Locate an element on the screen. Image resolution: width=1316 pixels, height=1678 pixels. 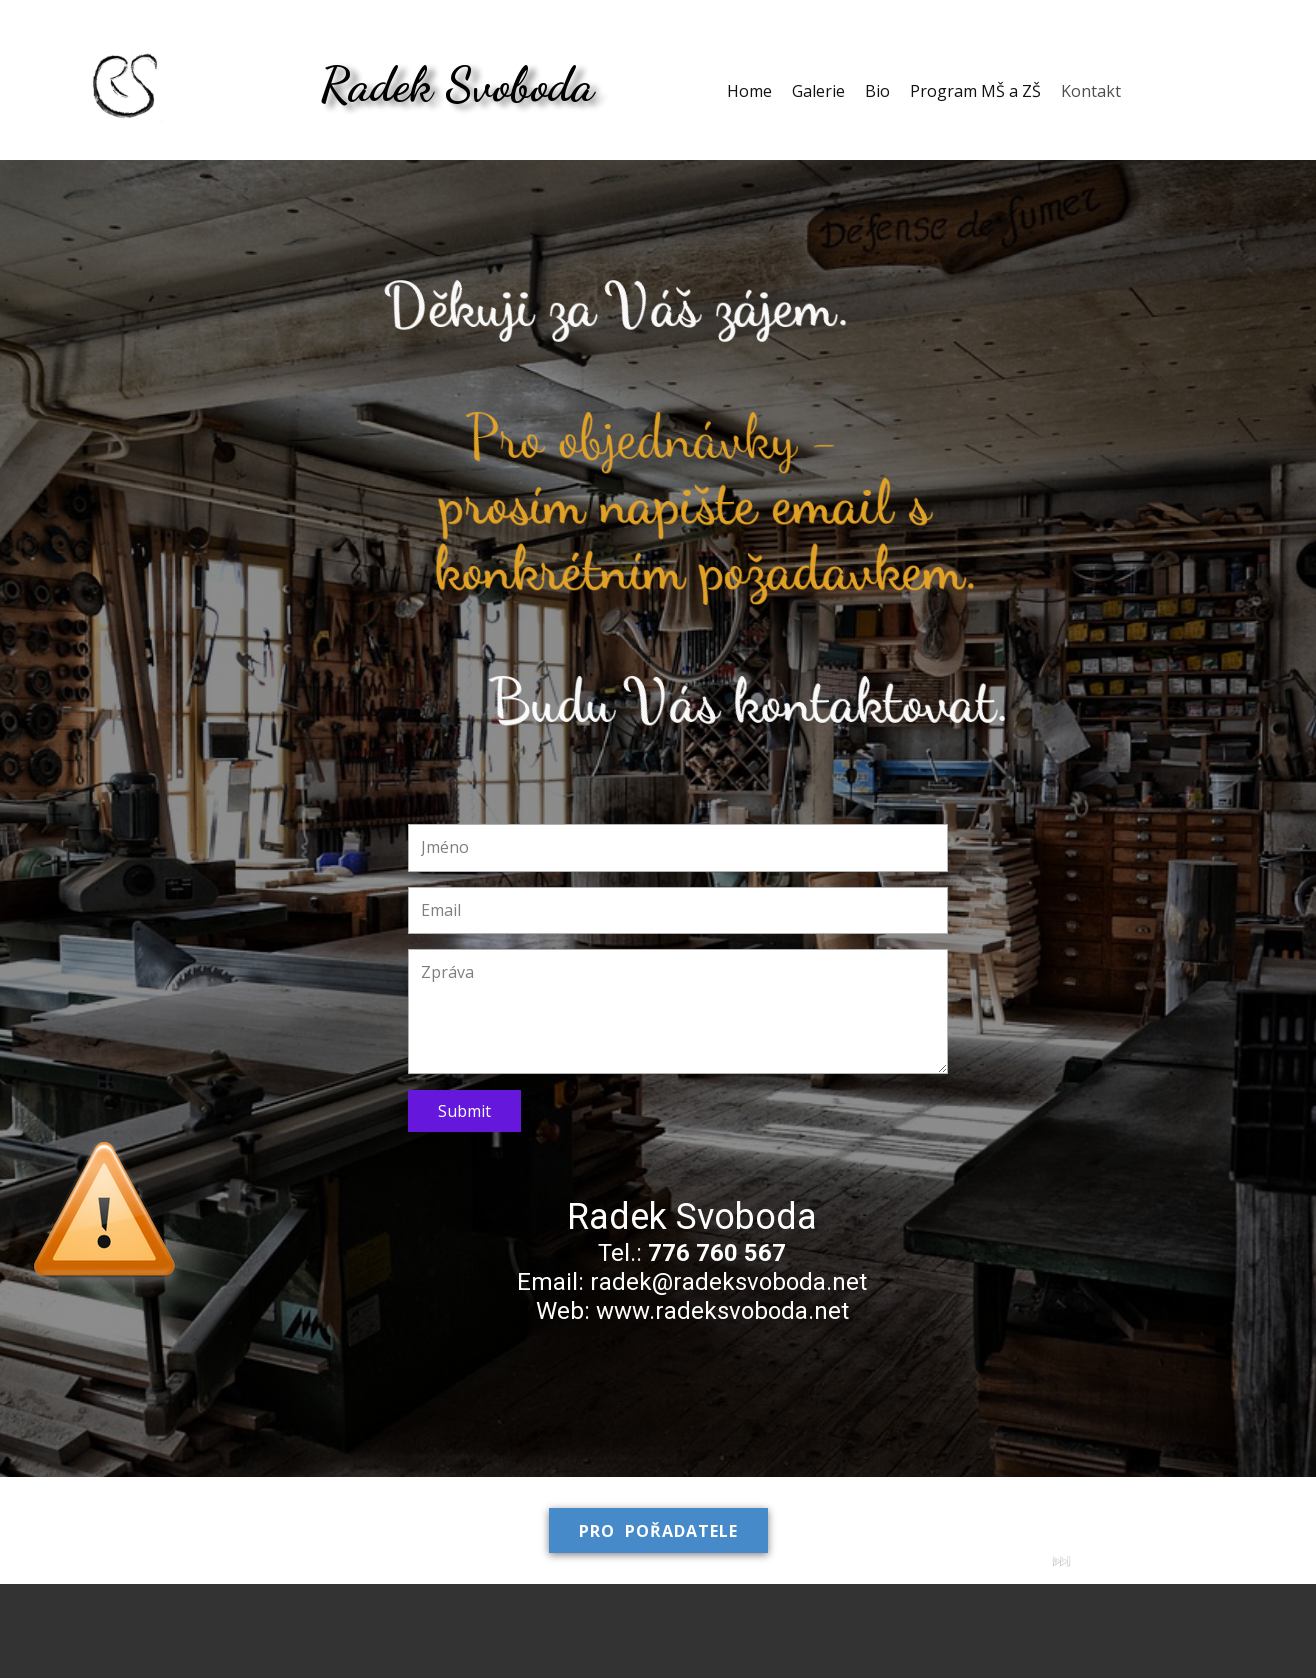
indicates a warning or caution state is located at coordinates (104, 1214).